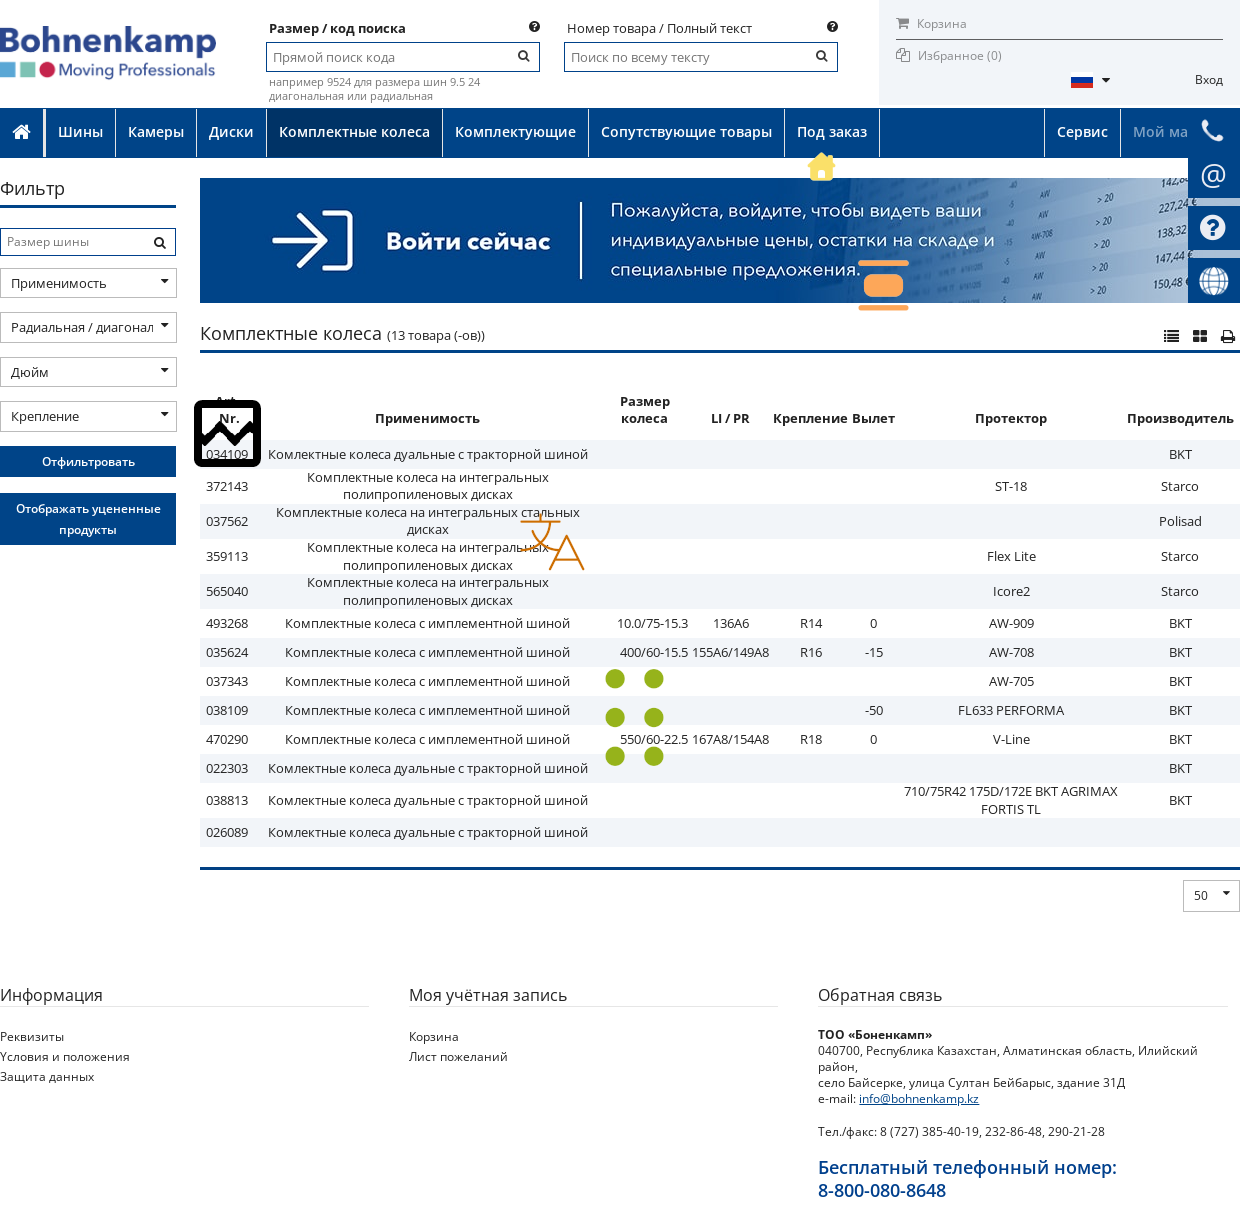  Describe the element at coordinates (227, 433) in the screenshot. I see `indicates an image failed to load` at that location.